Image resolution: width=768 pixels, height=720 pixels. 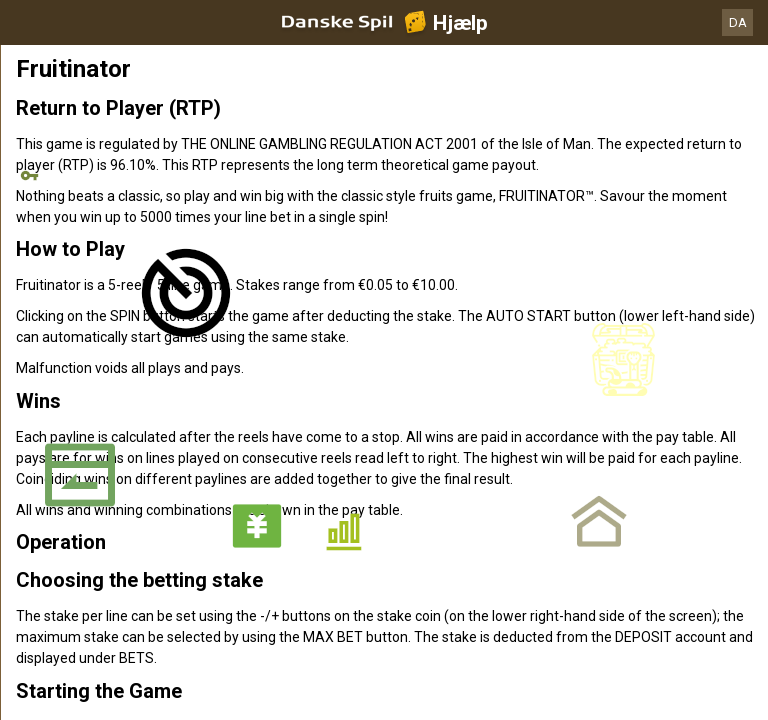 I want to click on open numbers spreadsheet app, so click(x=343, y=532).